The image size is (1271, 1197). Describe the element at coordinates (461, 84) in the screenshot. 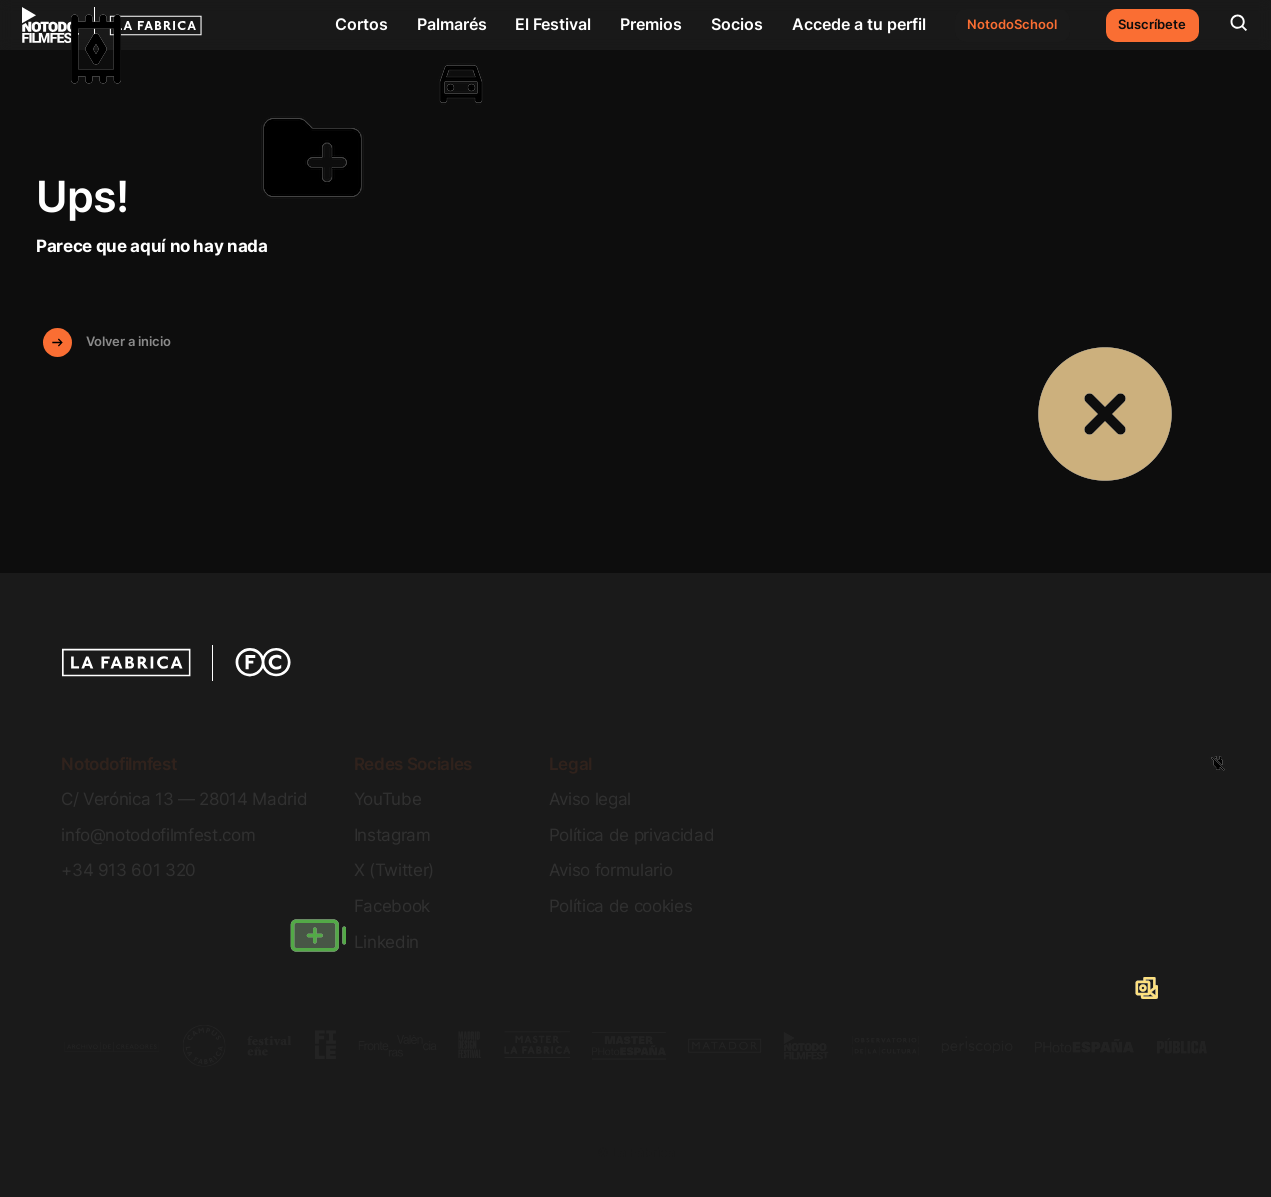

I see `view estimated time of arrival for your drive` at that location.